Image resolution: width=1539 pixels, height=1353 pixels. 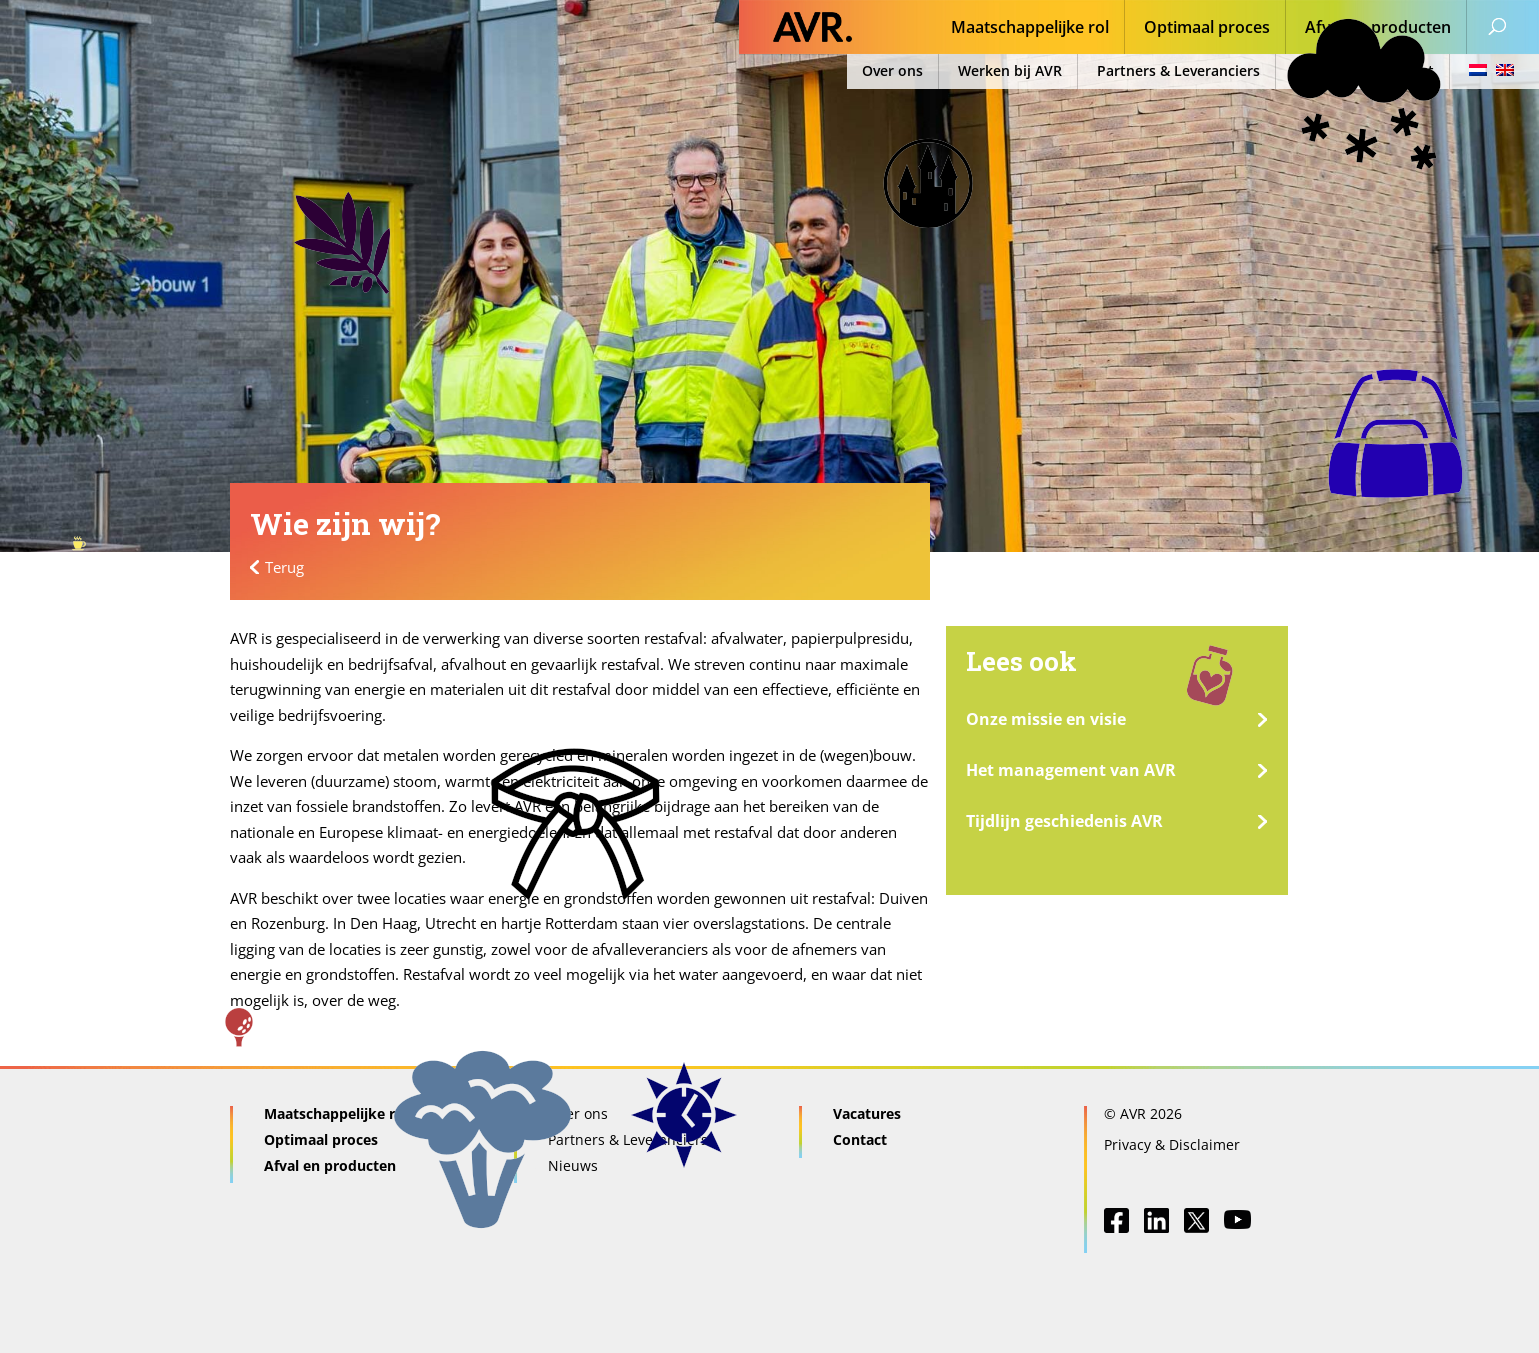 I want to click on access golf game or mini-golf feature, so click(x=239, y=1027).